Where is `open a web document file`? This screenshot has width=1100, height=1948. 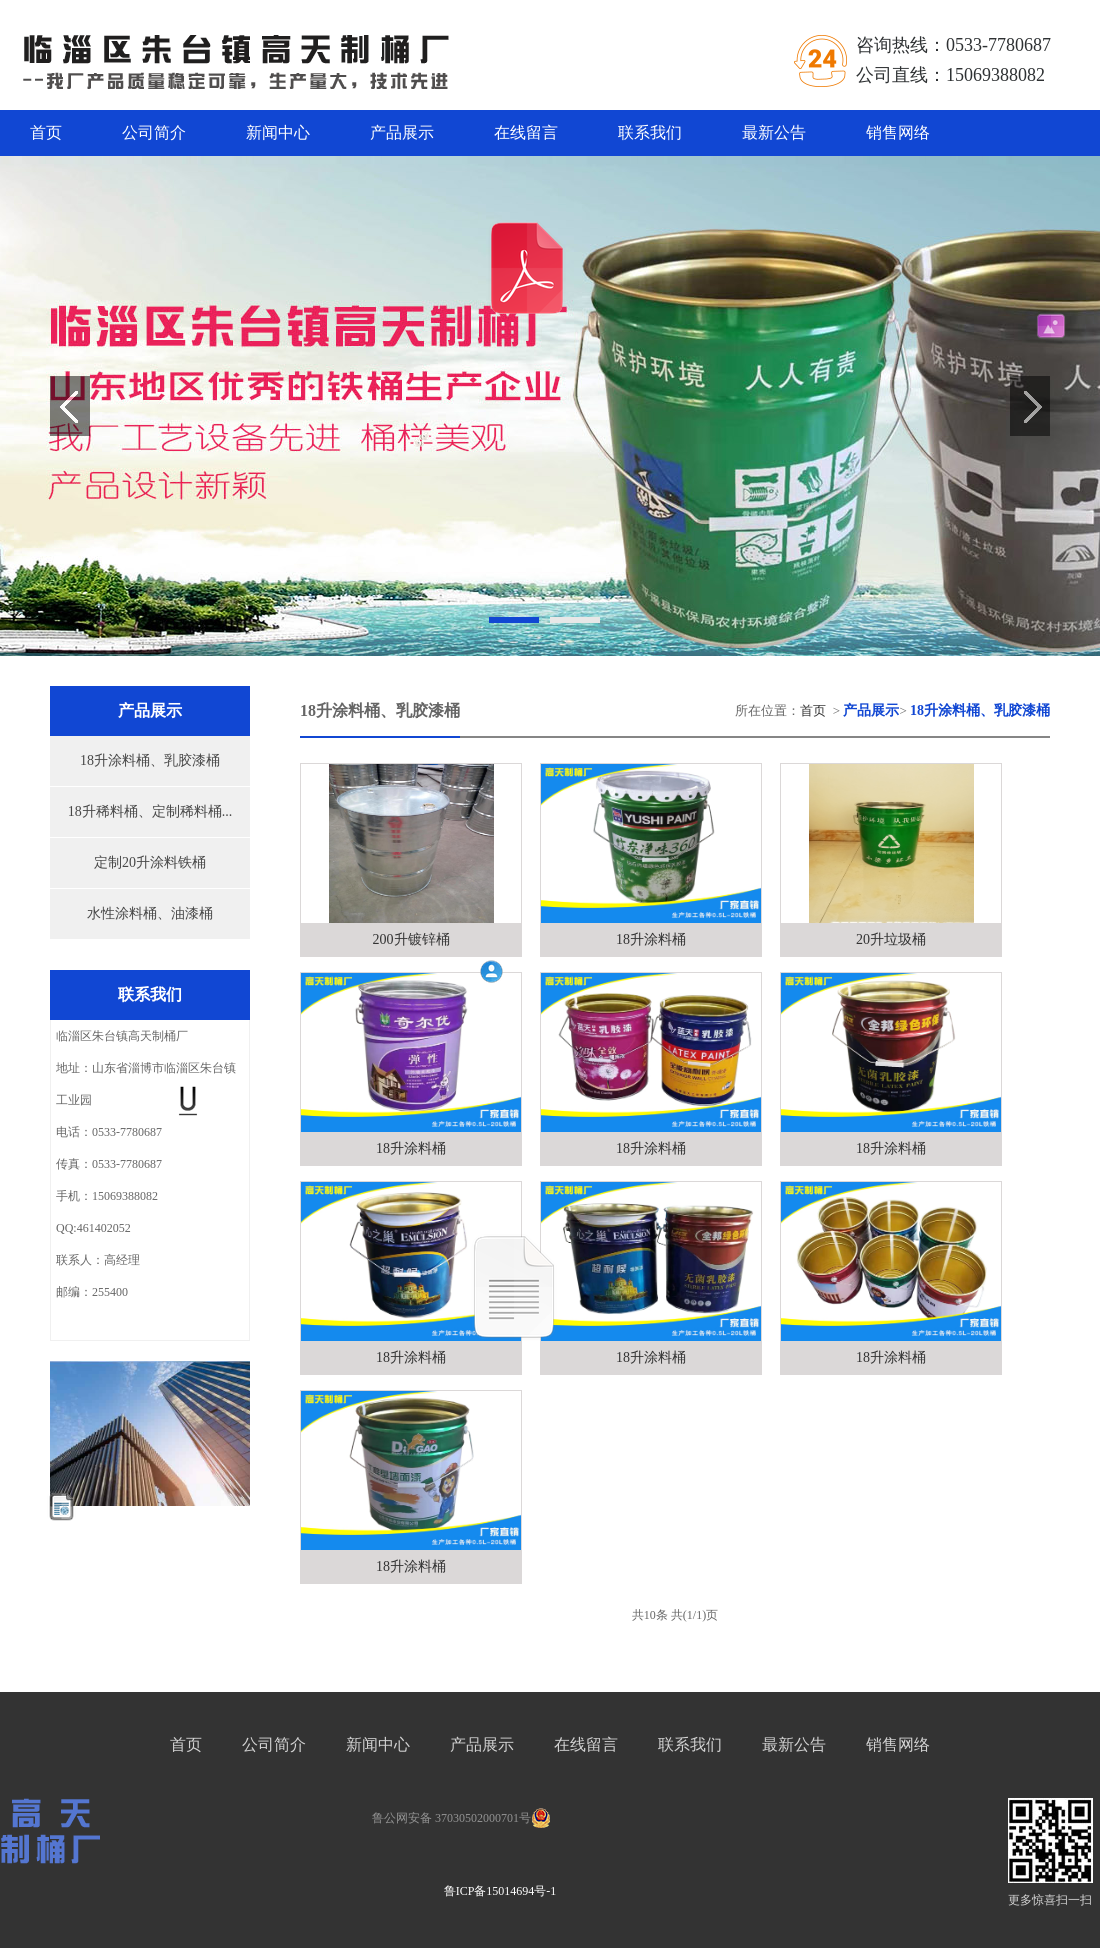
open a web document file is located at coordinates (61, 1506).